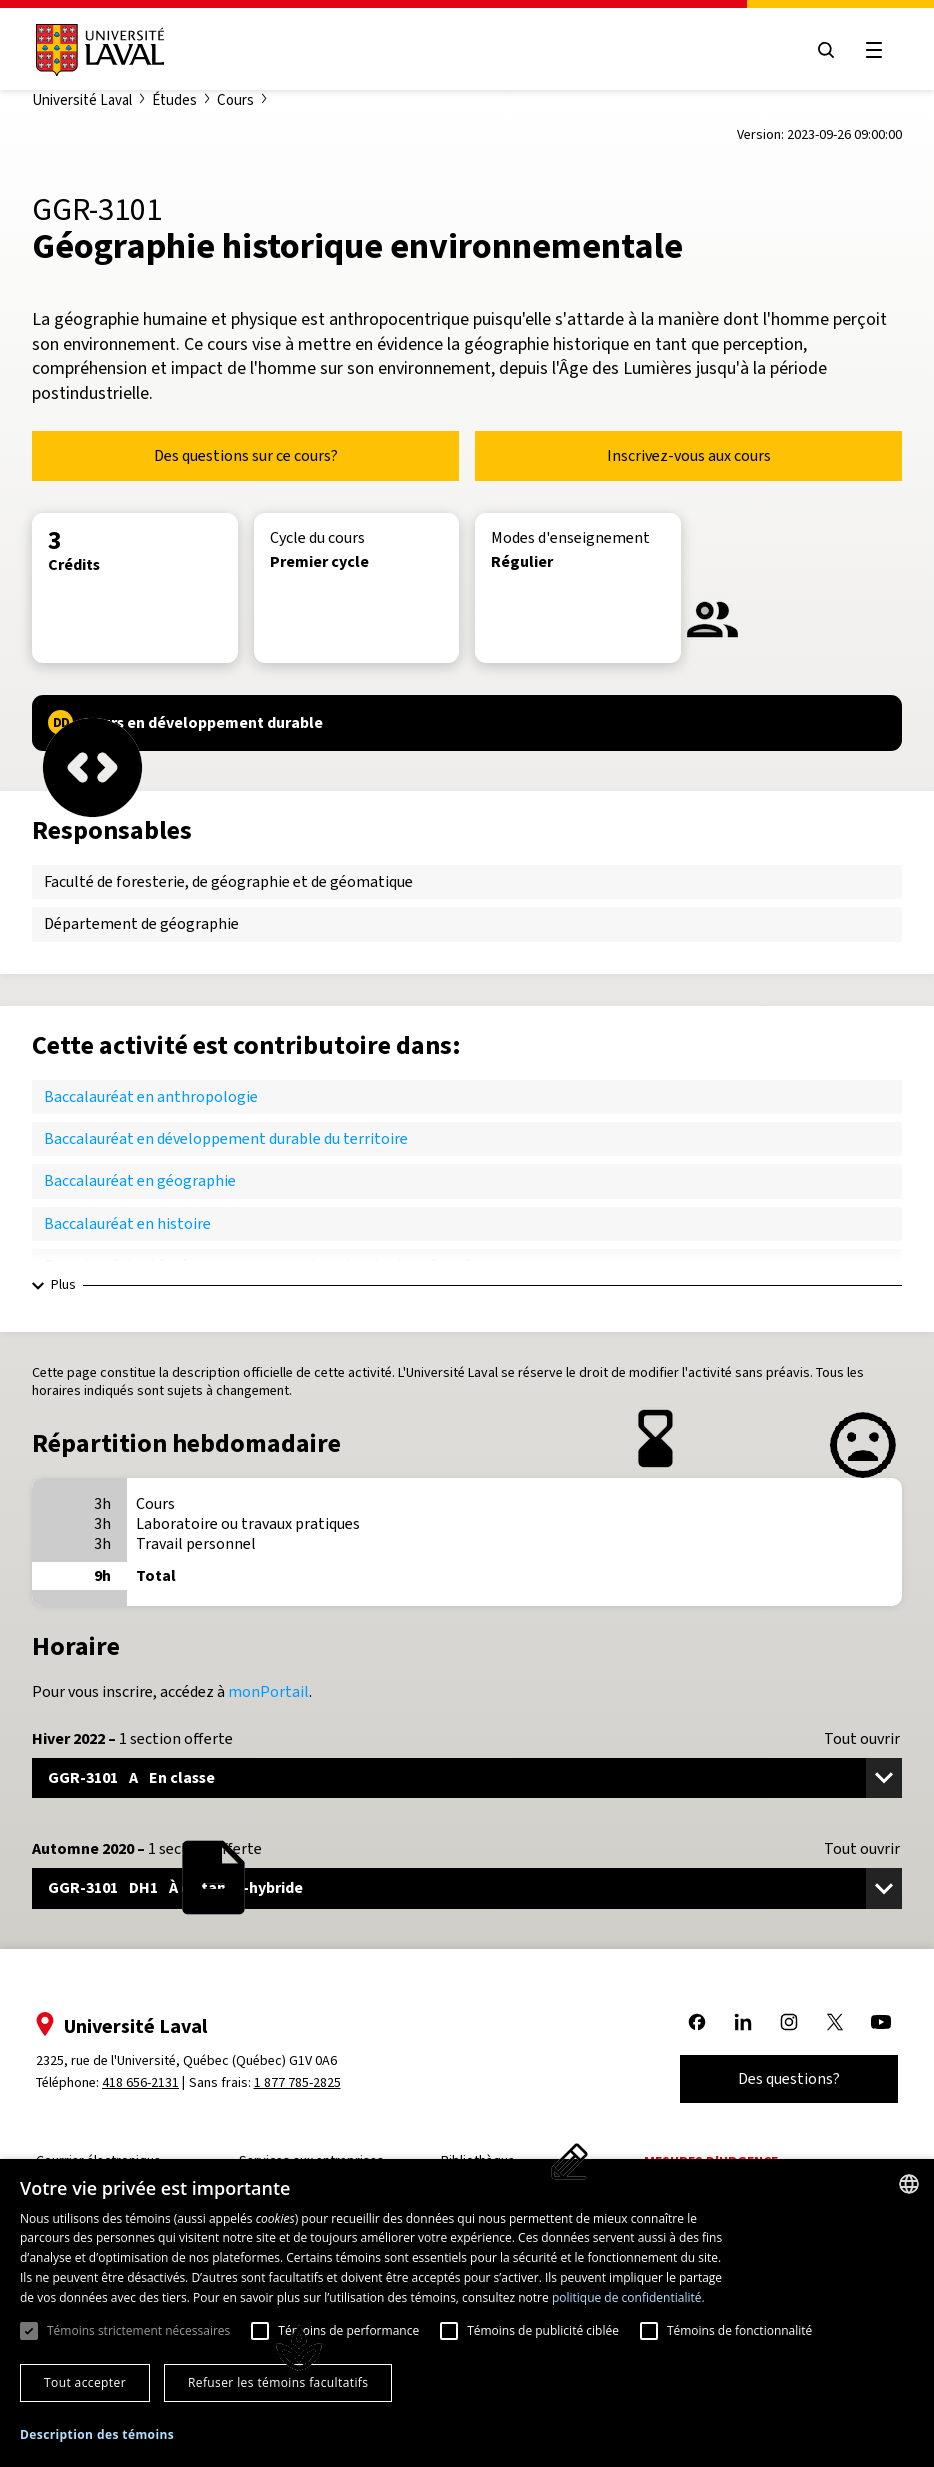 The width and height of the screenshot is (934, 2467). What do you see at coordinates (92, 767) in the screenshot?
I see `access code editor or developer tools` at bounding box center [92, 767].